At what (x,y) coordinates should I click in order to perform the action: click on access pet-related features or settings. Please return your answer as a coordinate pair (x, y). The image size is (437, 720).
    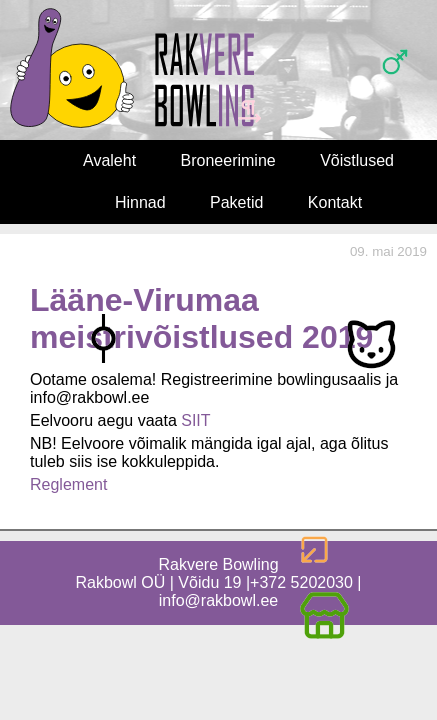
    Looking at the image, I should click on (371, 344).